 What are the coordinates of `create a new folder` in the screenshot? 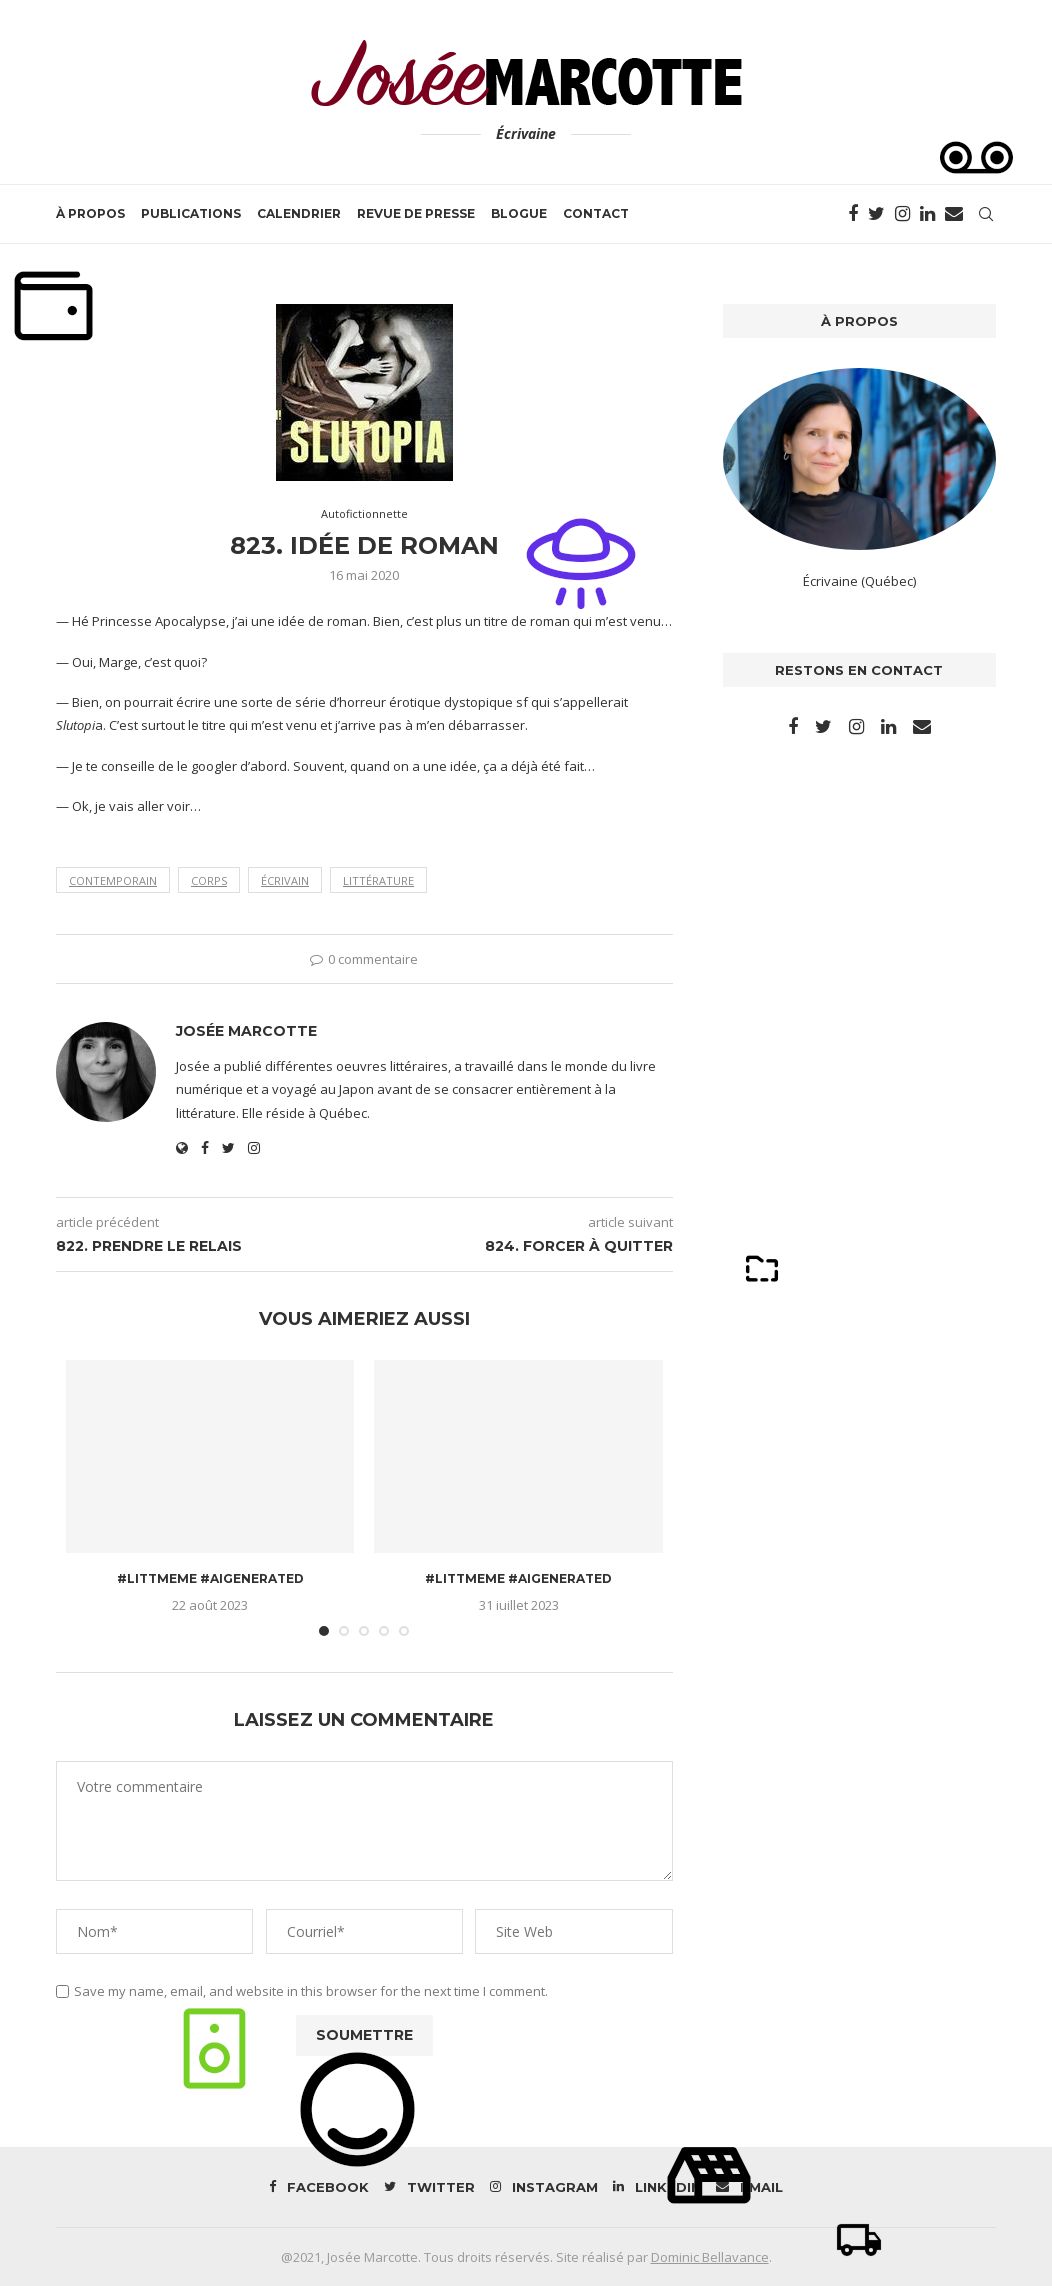 It's located at (762, 1268).